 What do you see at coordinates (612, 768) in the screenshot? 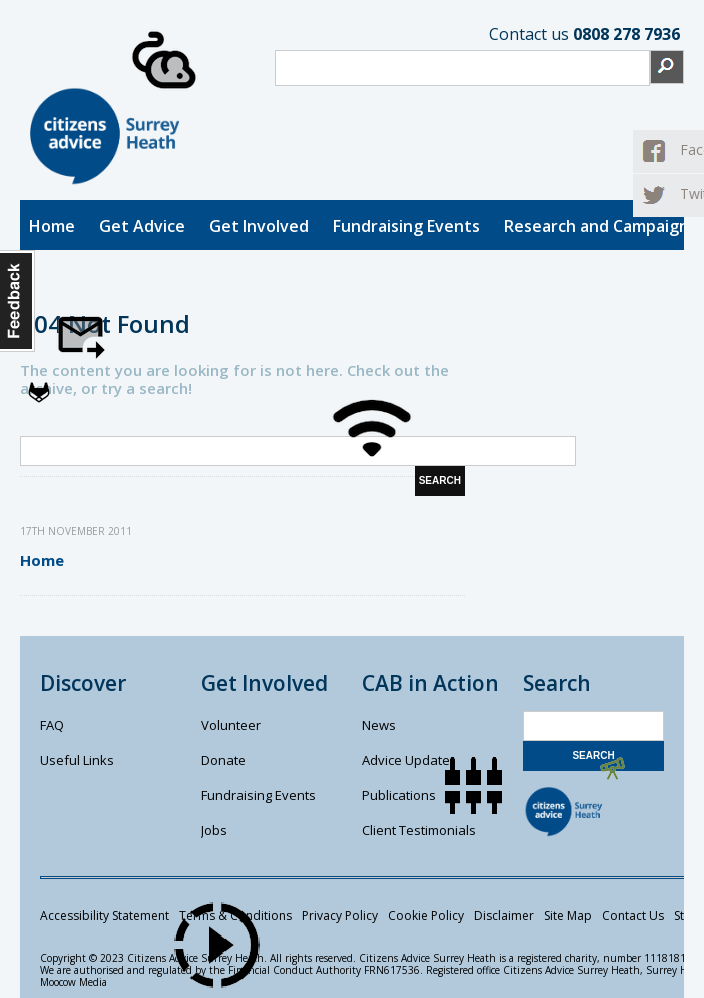
I see `explore or discover new content` at bounding box center [612, 768].